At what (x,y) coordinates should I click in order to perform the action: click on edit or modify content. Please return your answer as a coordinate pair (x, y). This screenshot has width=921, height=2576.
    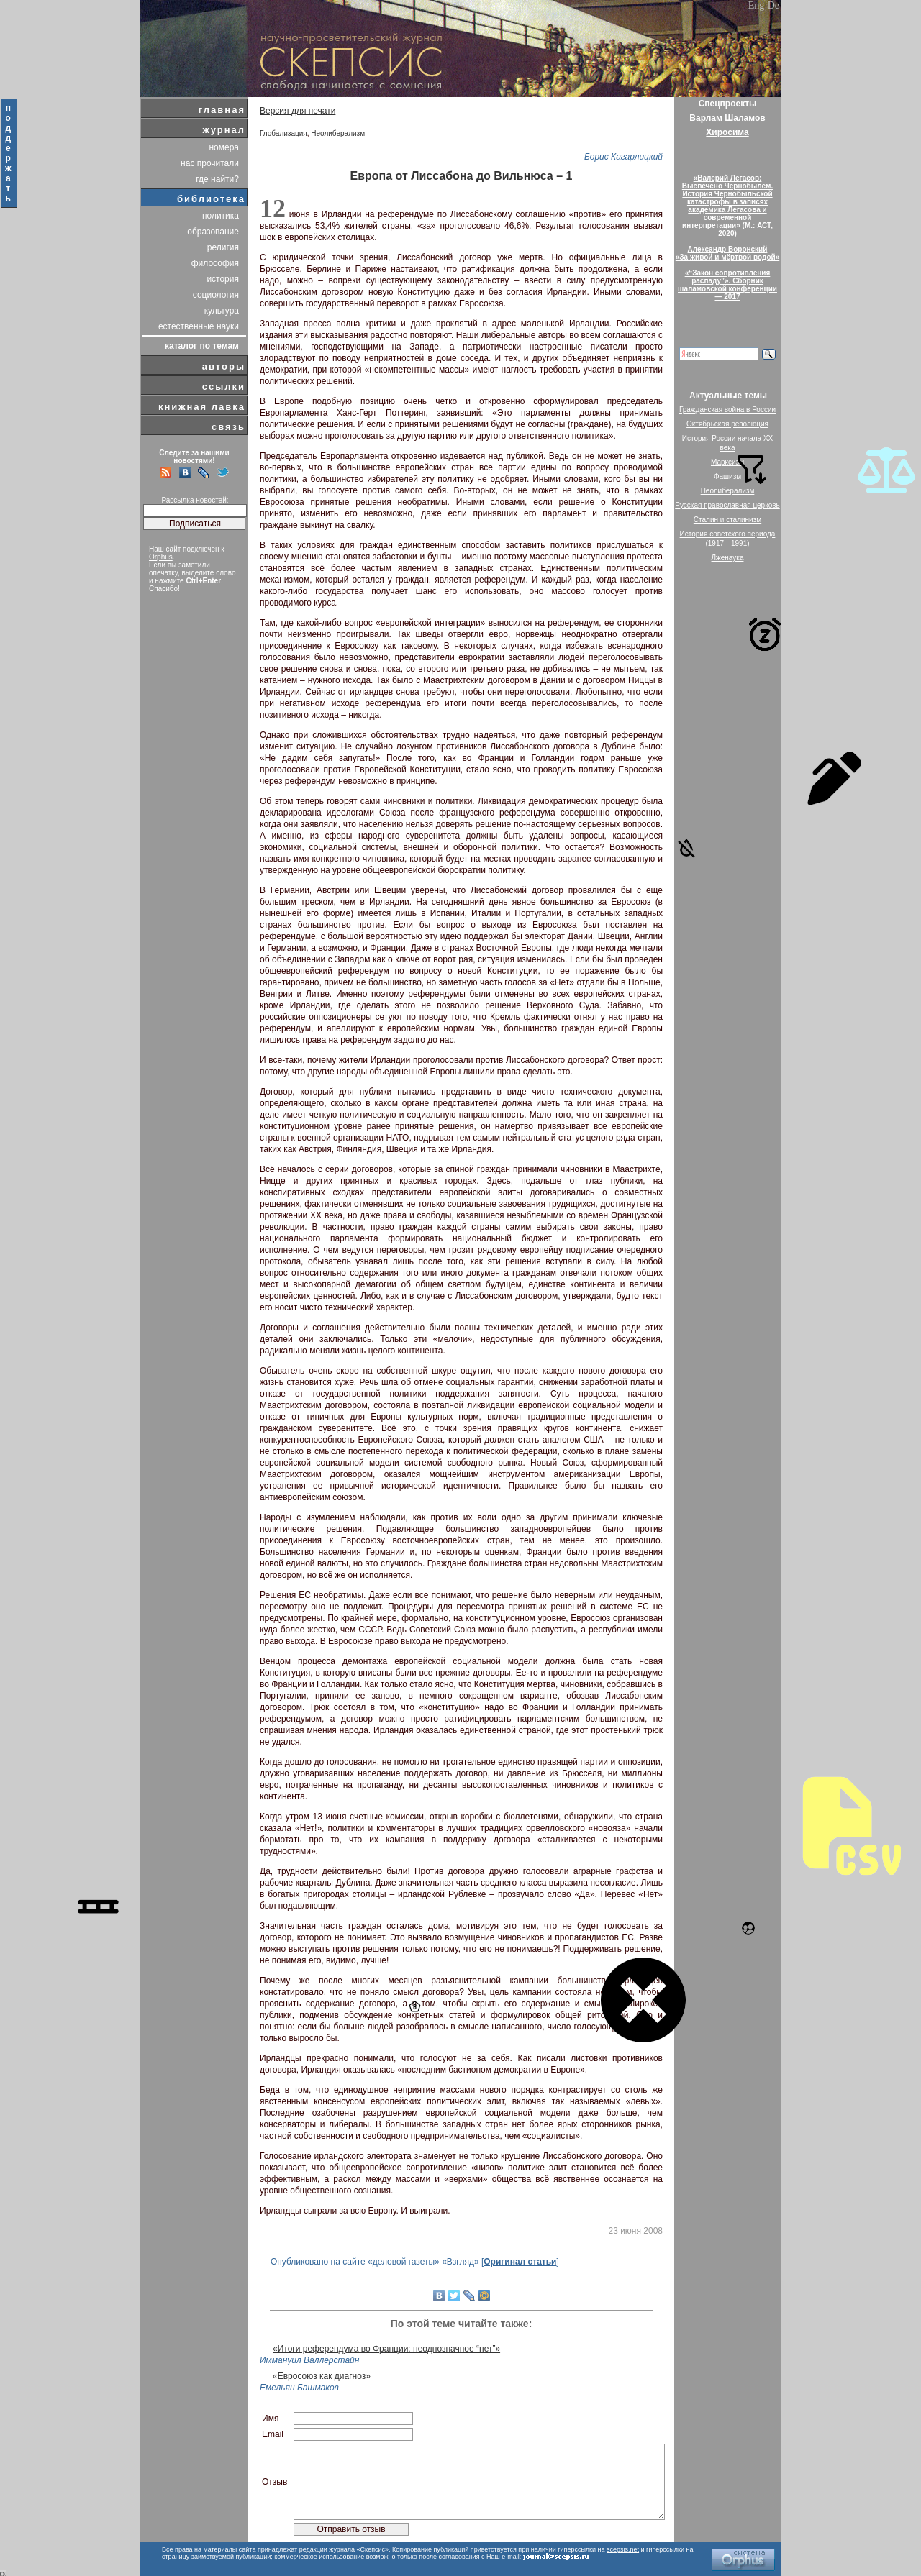
    Looking at the image, I should click on (834, 778).